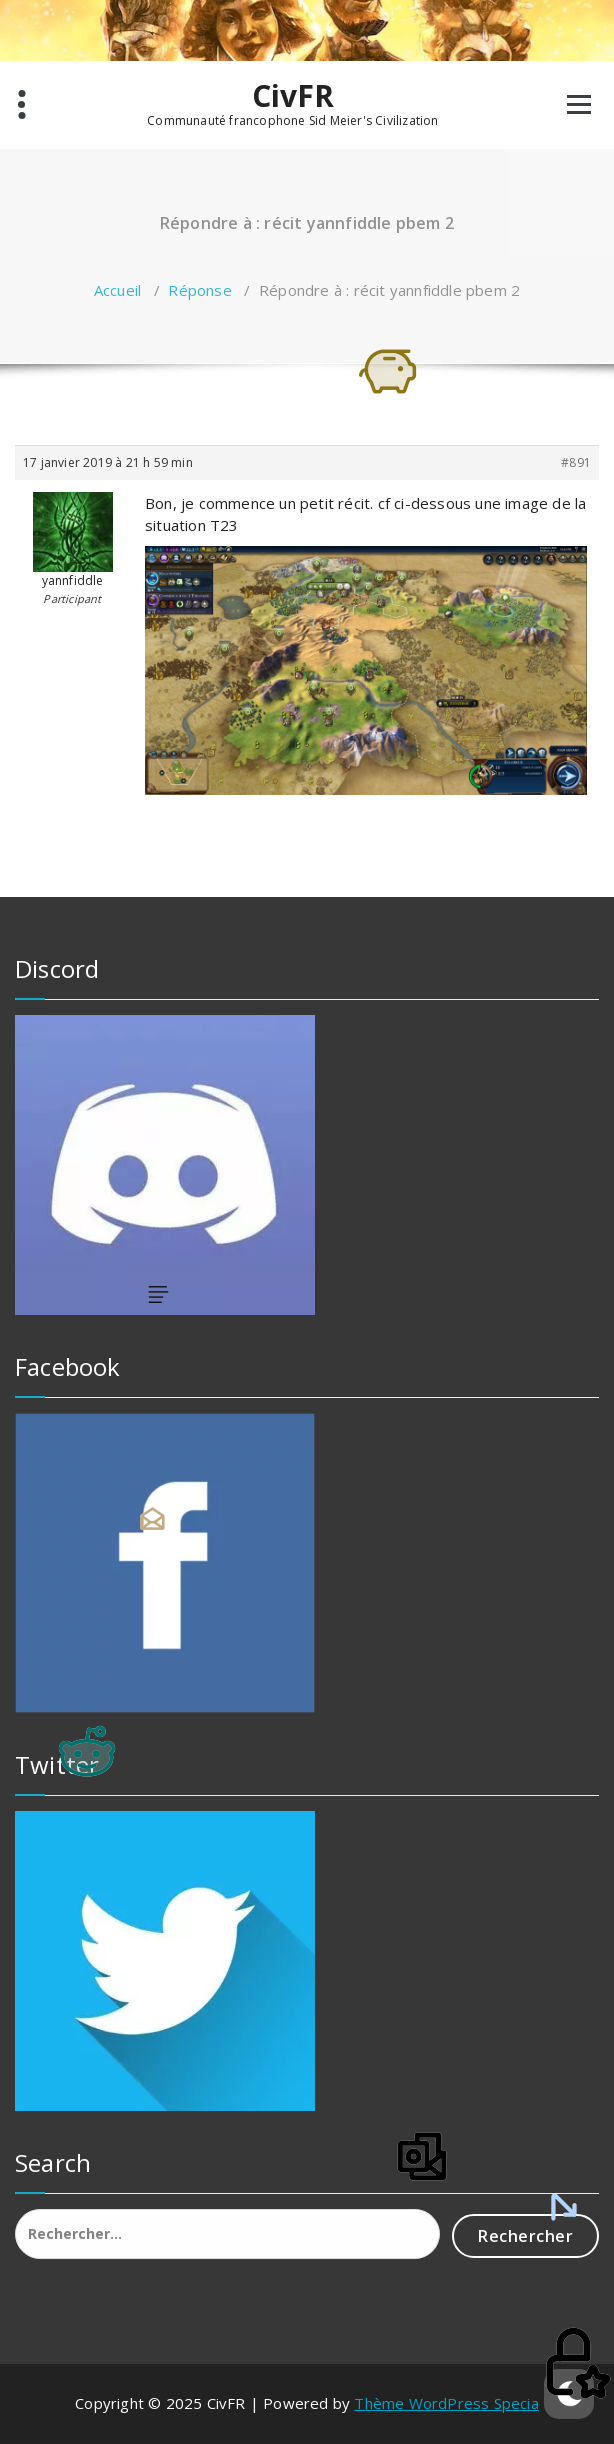 This screenshot has height=2444, width=614. Describe the element at coordinates (158, 1294) in the screenshot. I see `view items in a flat list format` at that location.